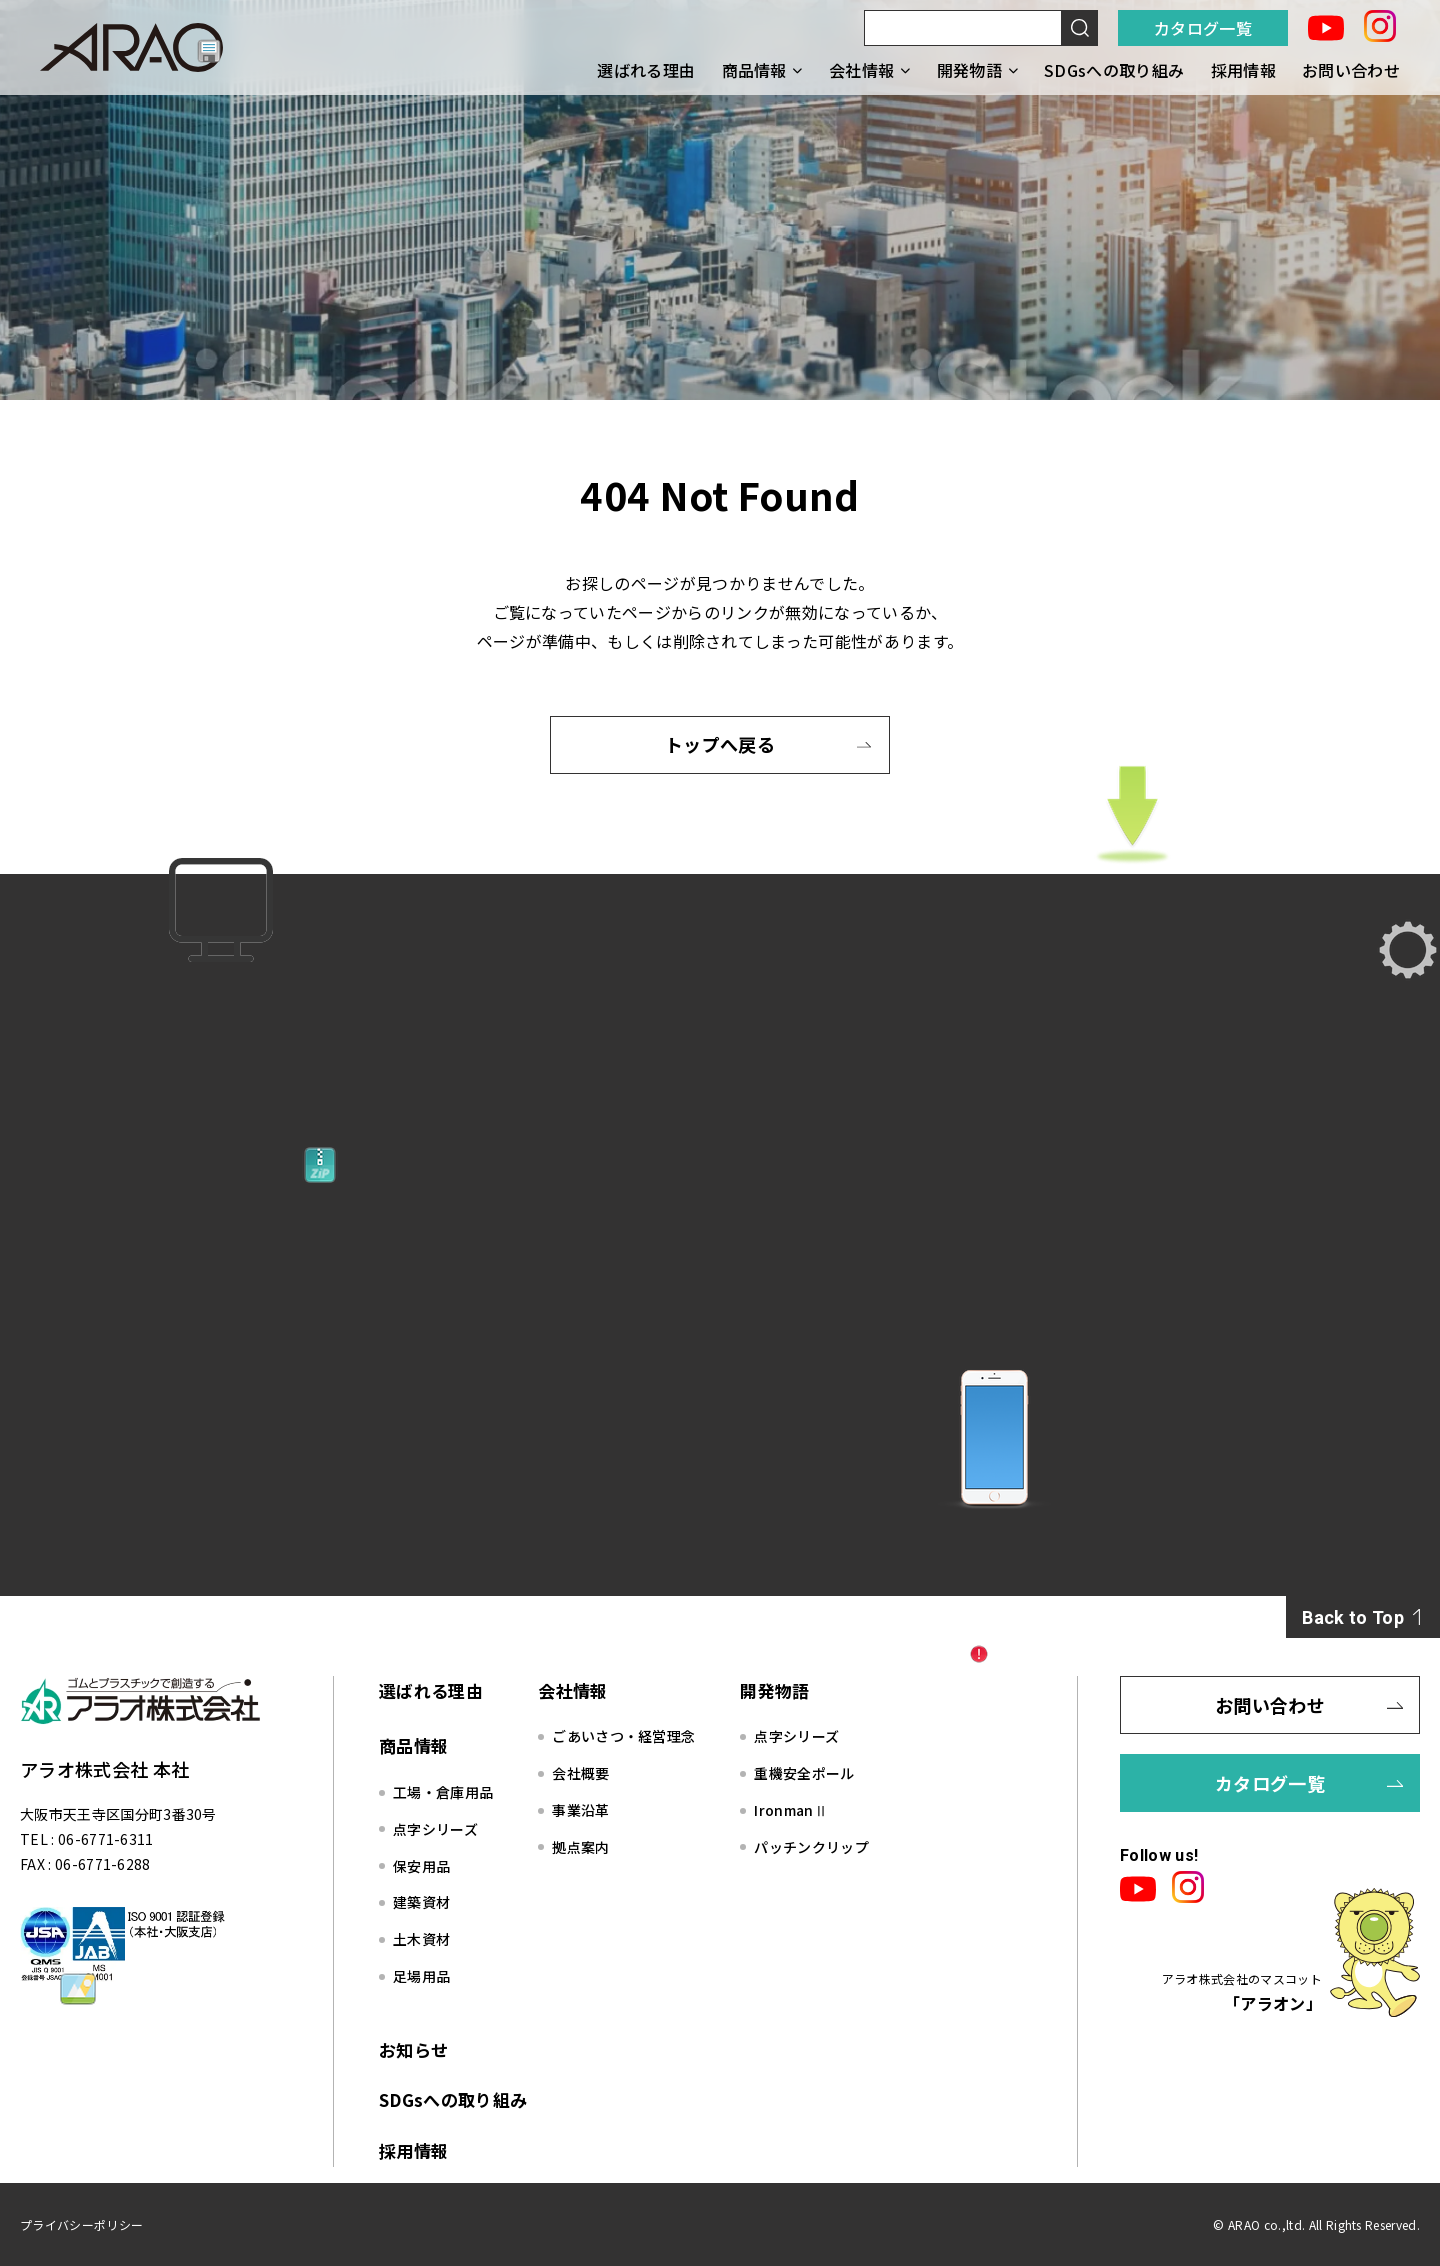 Image resolution: width=1440 pixels, height=2266 pixels. What do you see at coordinates (994, 1439) in the screenshot?
I see `indicates a connected iPhone device` at bounding box center [994, 1439].